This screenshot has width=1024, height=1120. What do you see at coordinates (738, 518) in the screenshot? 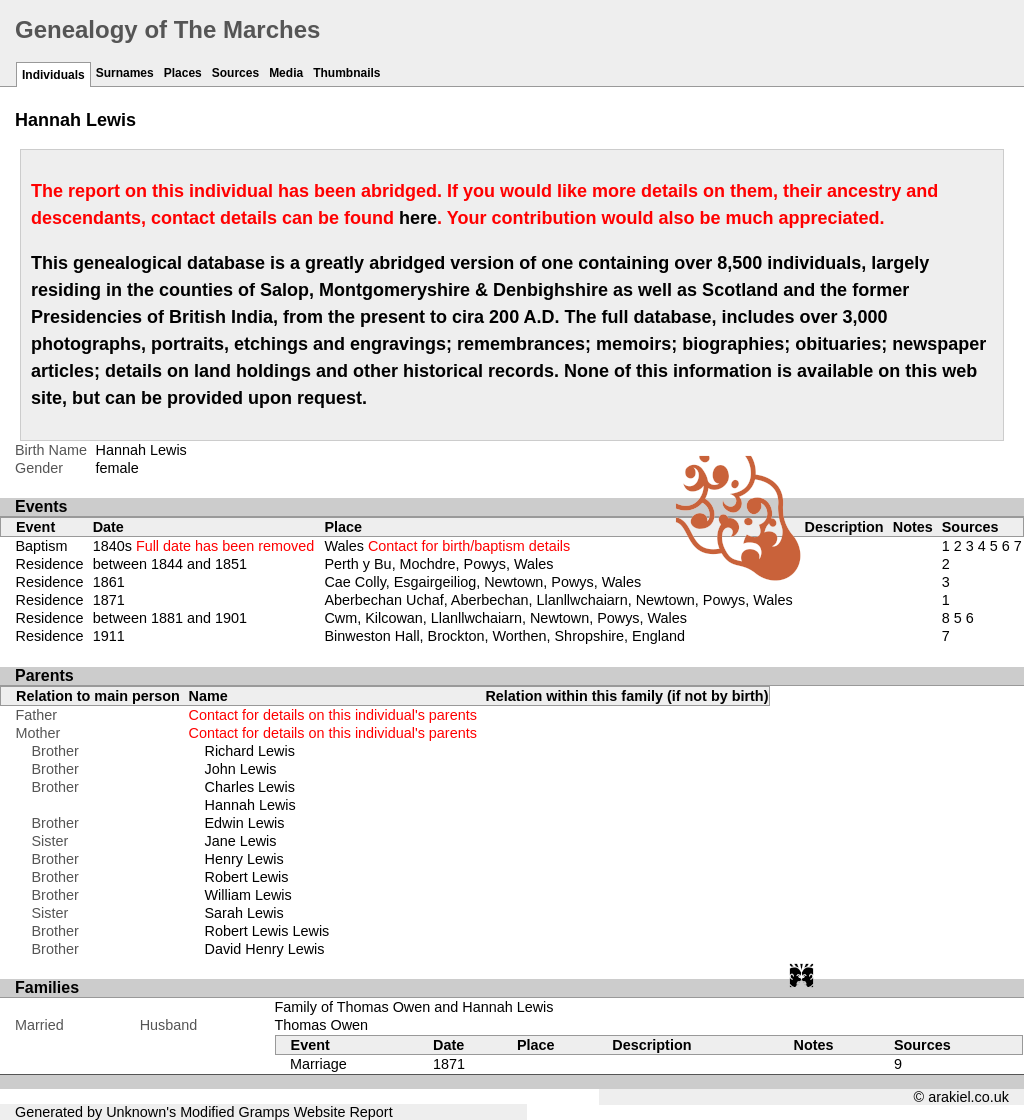
I see `cast a fireball spell or ability` at bounding box center [738, 518].